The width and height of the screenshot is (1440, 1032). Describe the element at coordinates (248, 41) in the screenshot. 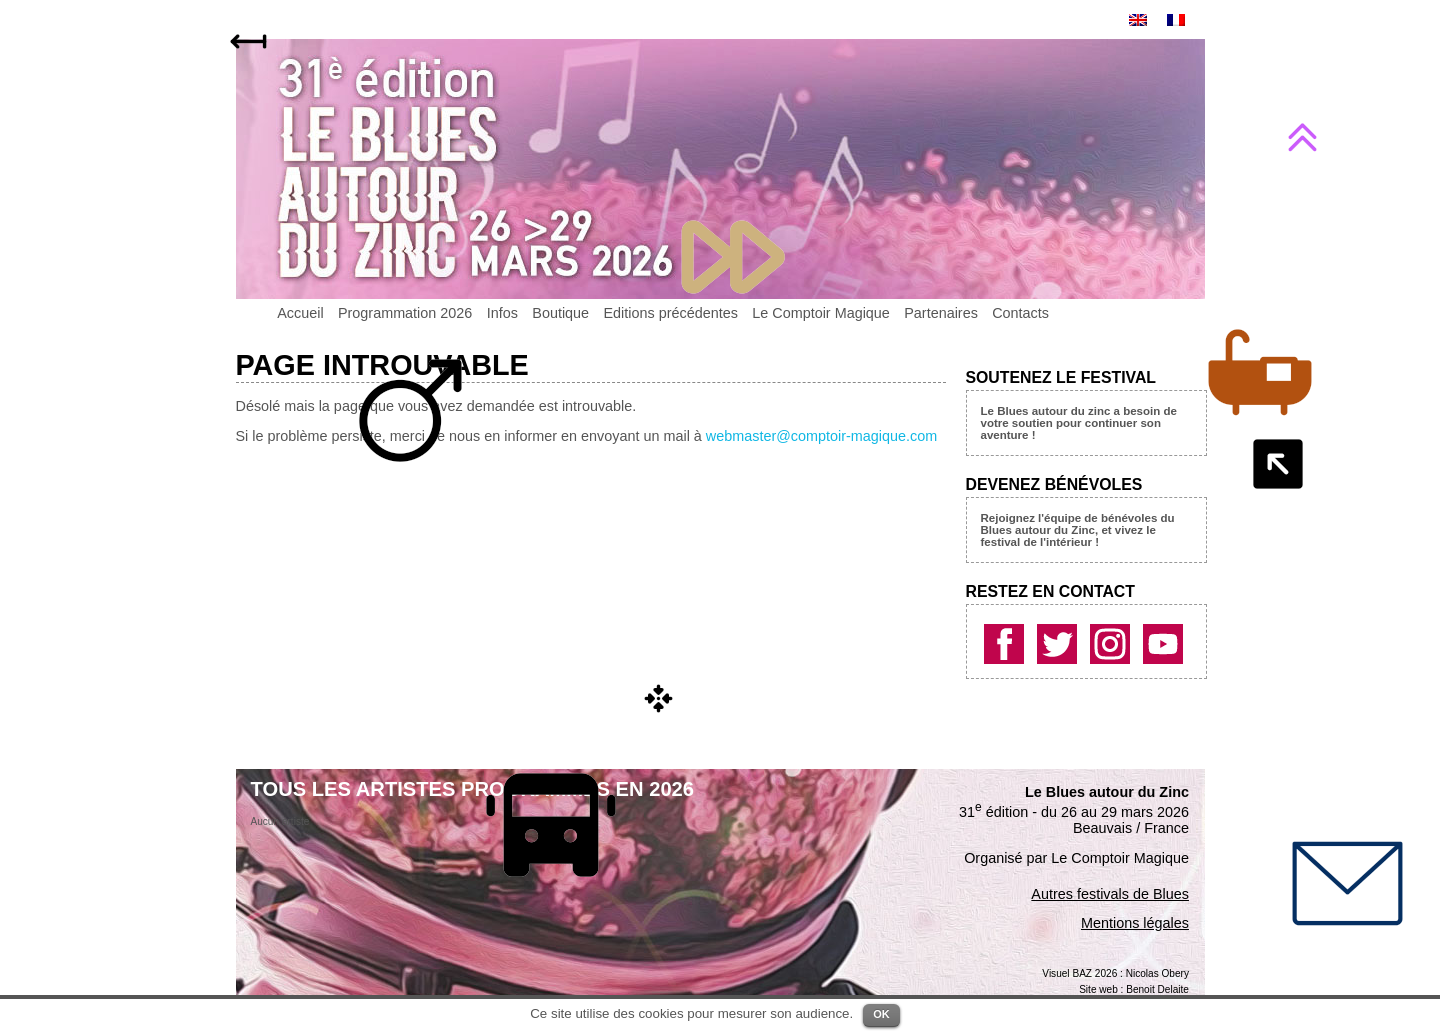

I see `navigate back to previous screen` at that location.